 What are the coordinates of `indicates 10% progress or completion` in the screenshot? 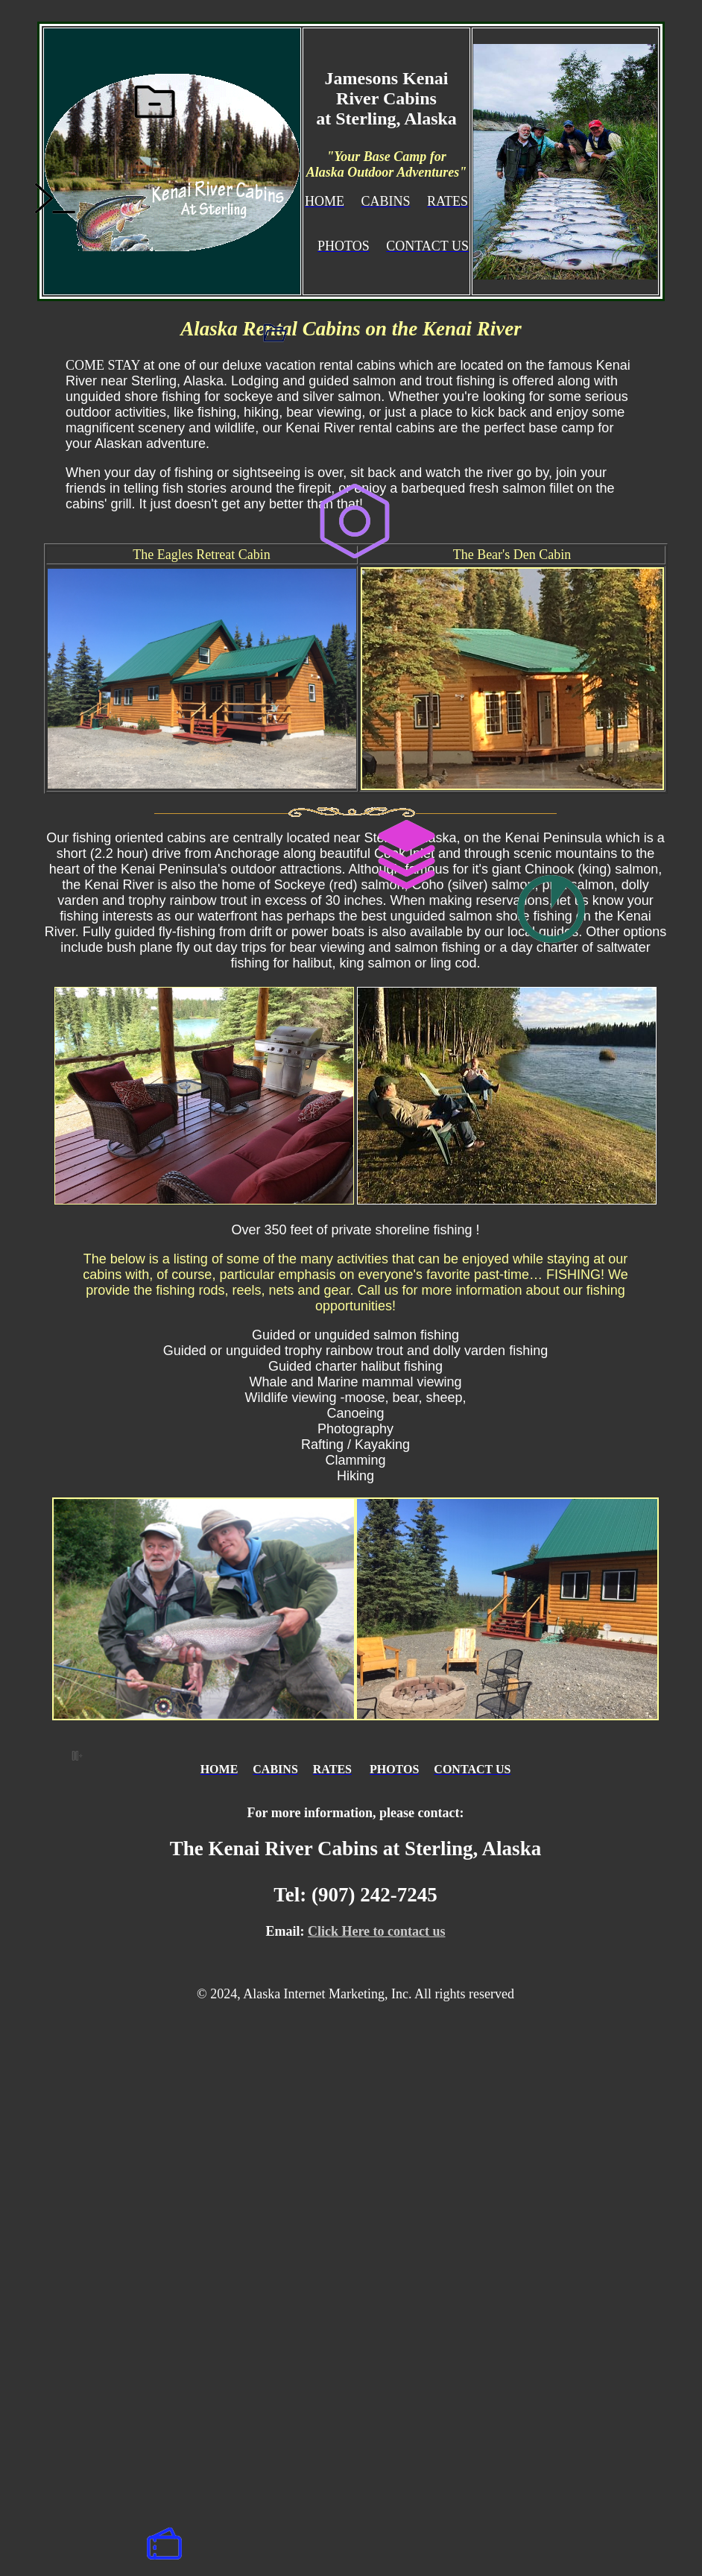 It's located at (551, 909).